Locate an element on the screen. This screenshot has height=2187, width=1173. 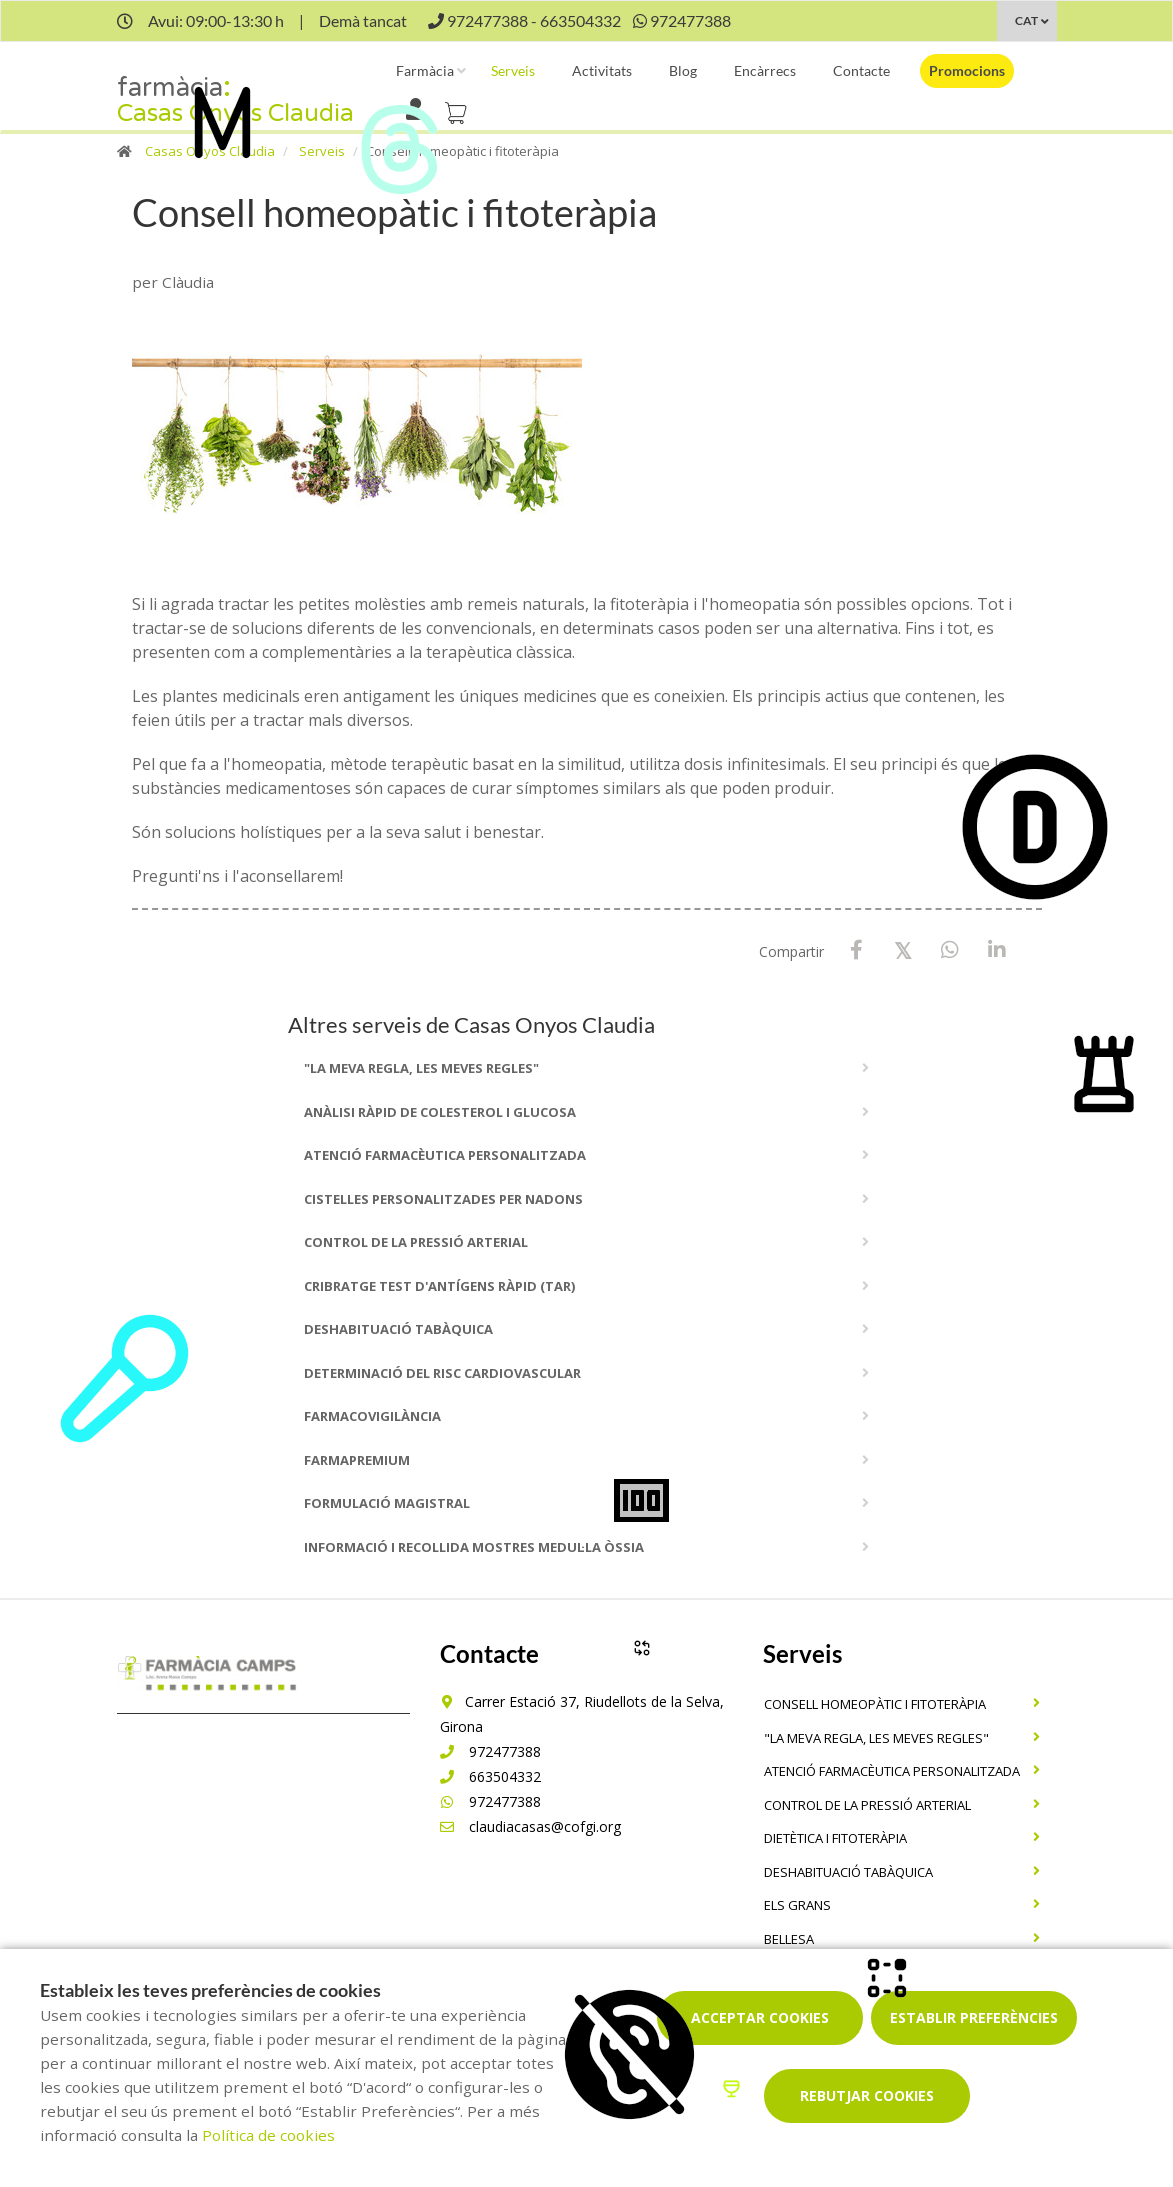
open the Threads app is located at coordinates (401, 149).